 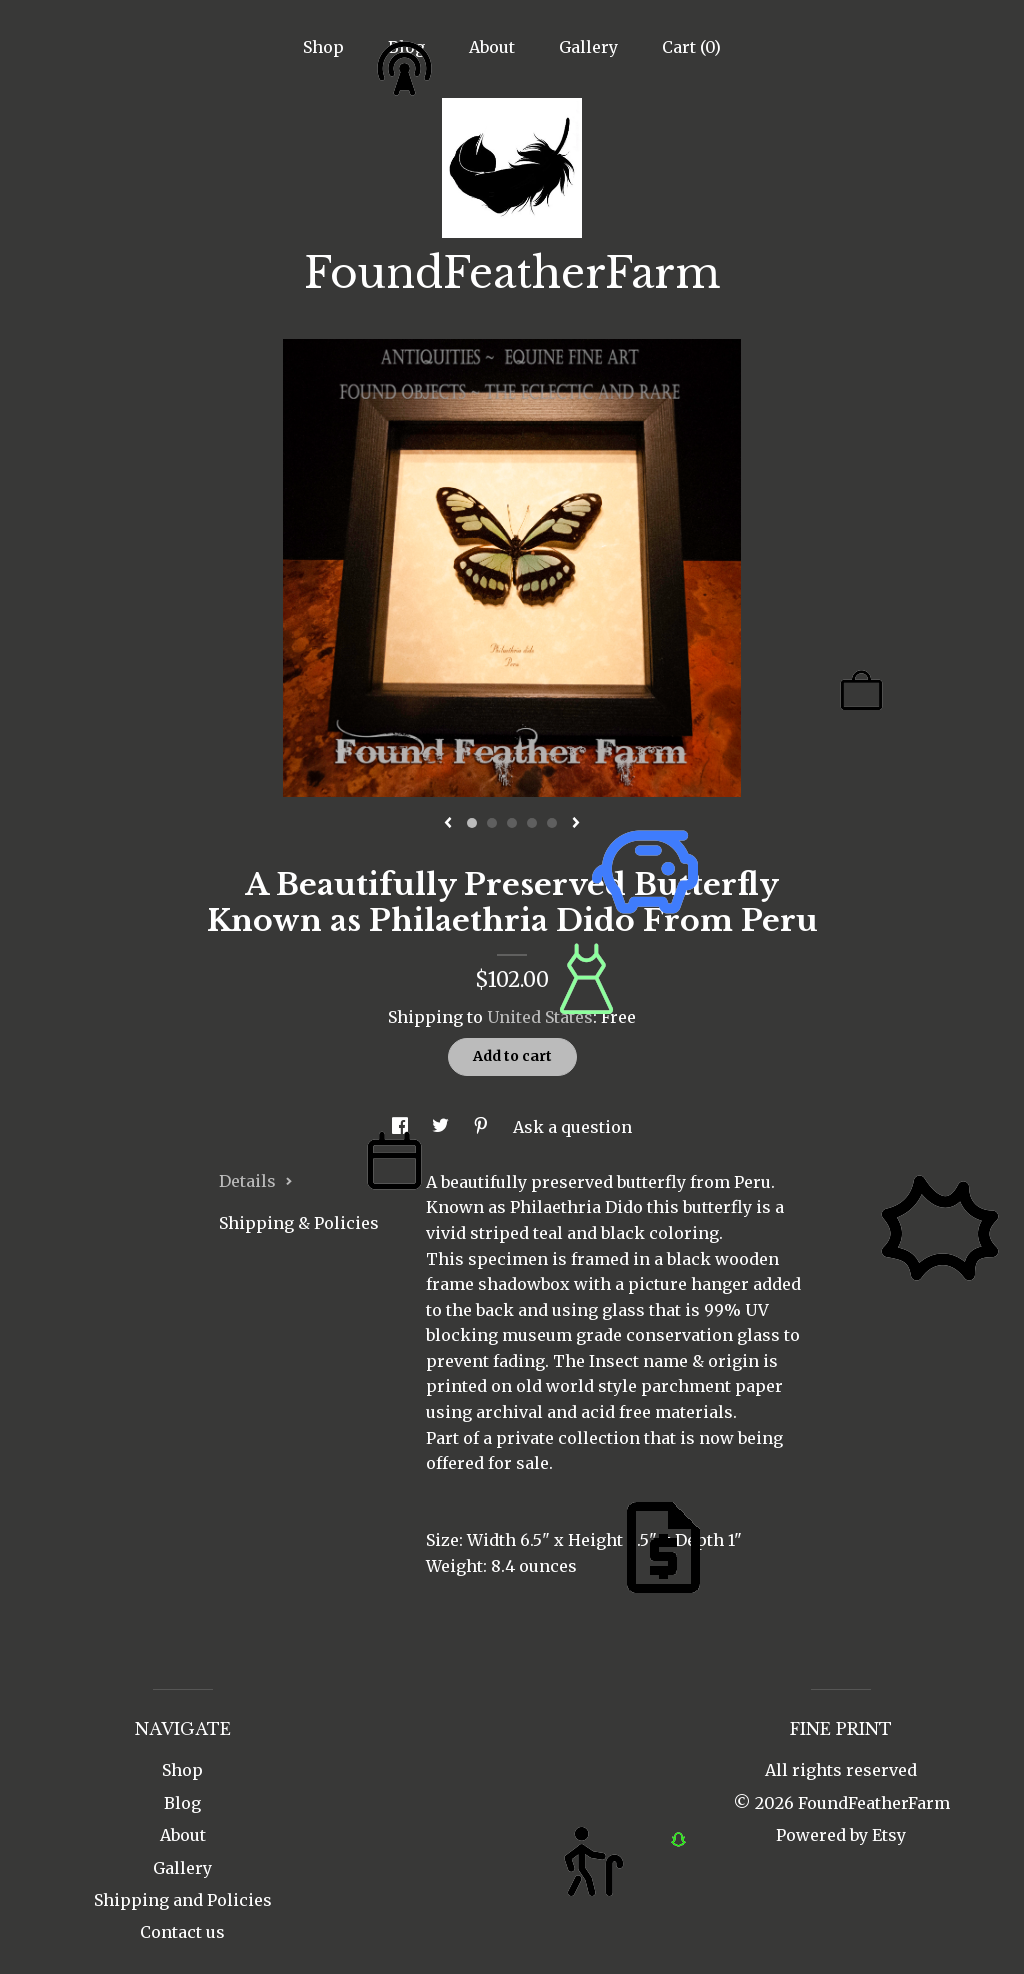 What do you see at coordinates (586, 982) in the screenshot?
I see `browse women's clothing` at bounding box center [586, 982].